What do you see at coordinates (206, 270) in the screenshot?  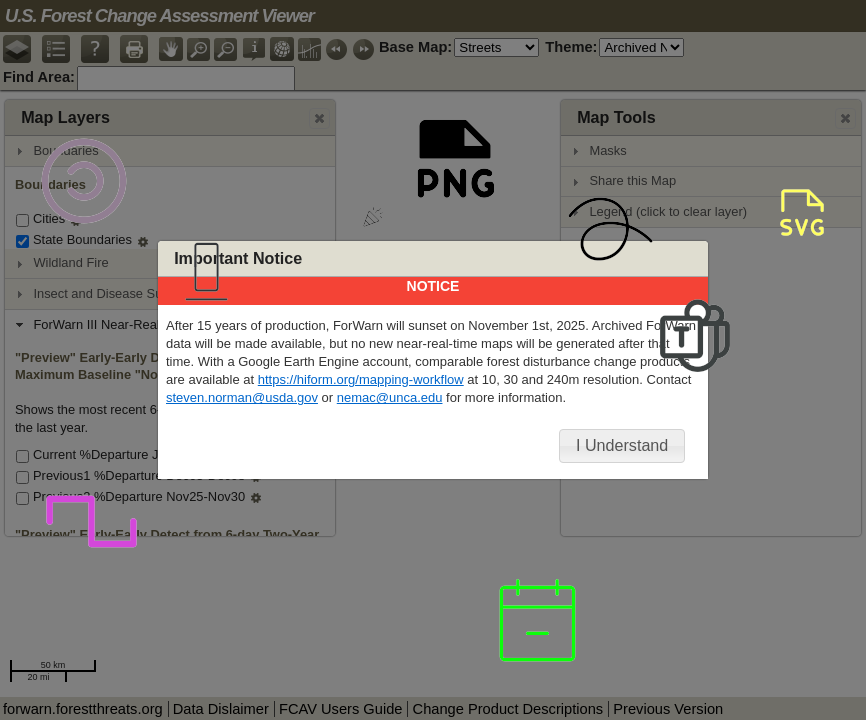 I see `align object to bottom edge` at bounding box center [206, 270].